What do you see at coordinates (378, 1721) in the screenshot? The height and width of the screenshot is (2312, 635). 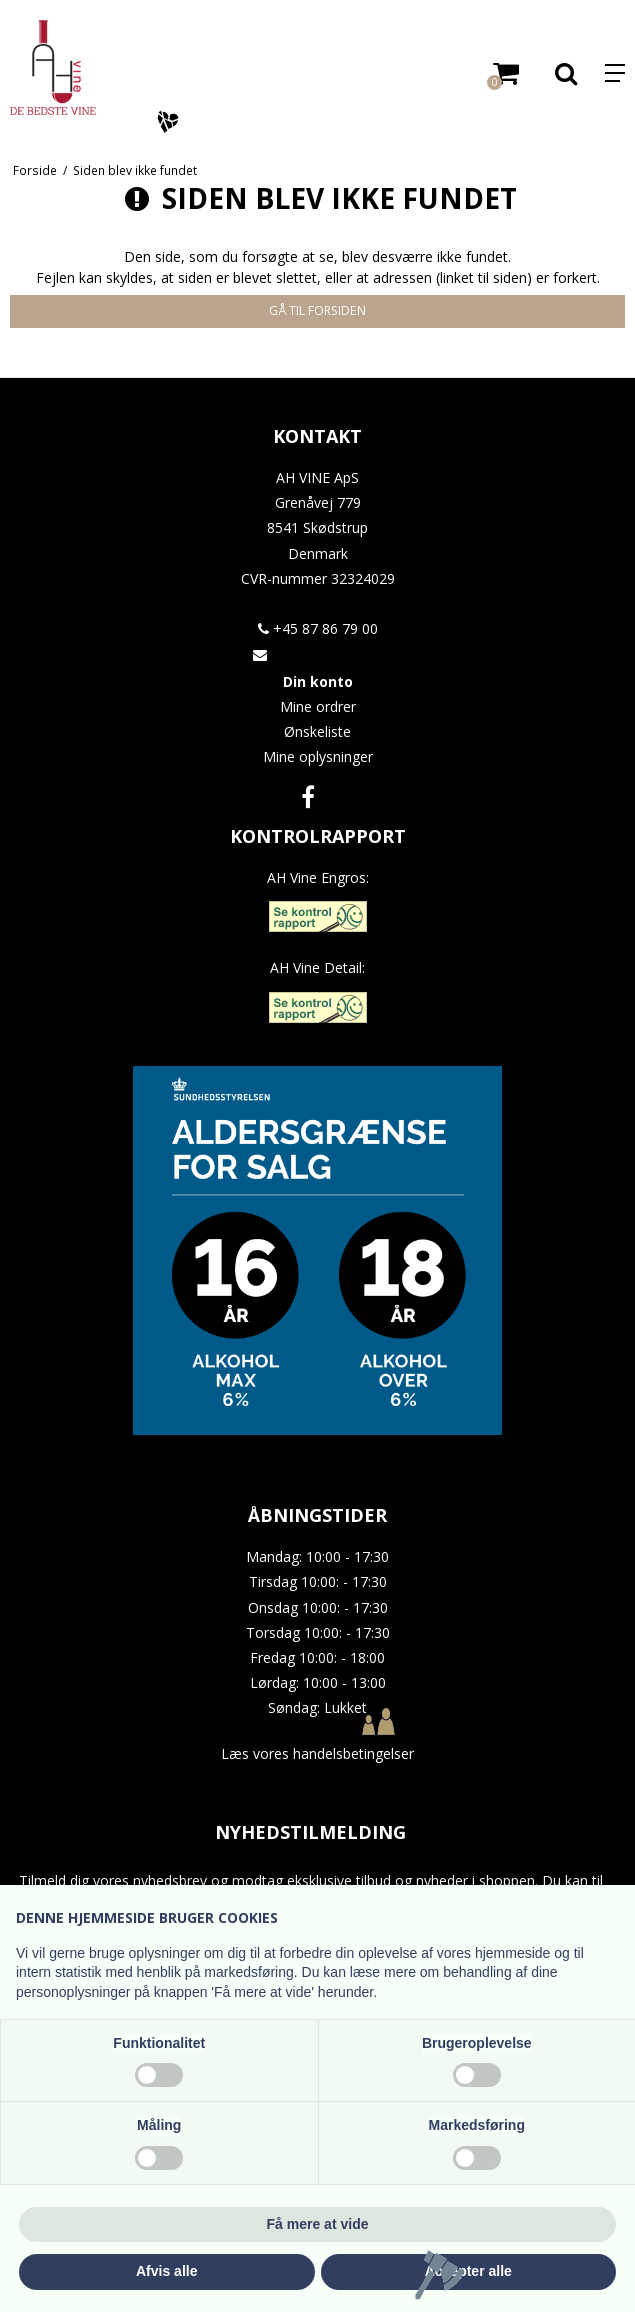 I see `view age-appropriate content settings` at bounding box center [378, 1721].